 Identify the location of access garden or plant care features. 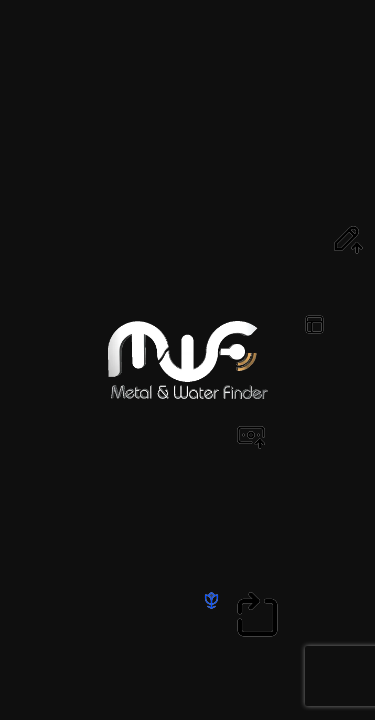
(211, 600).